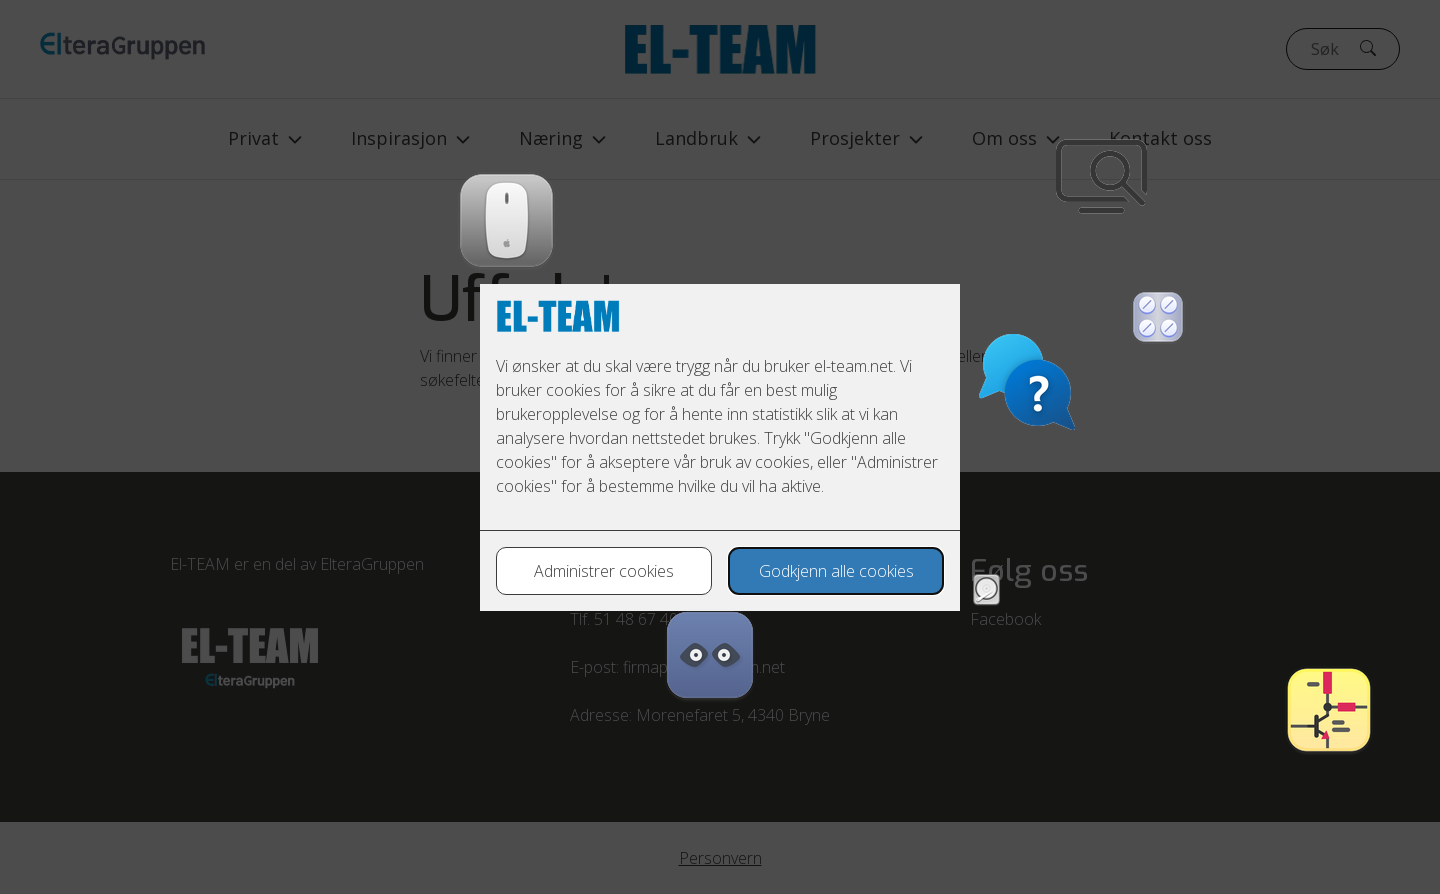 This screenshot has width=1440, height=894. What do you see at coordinates (1329, 710) in the screenshot?
I see `open eeschema schematic editor` at bounding box center [1329, 710].